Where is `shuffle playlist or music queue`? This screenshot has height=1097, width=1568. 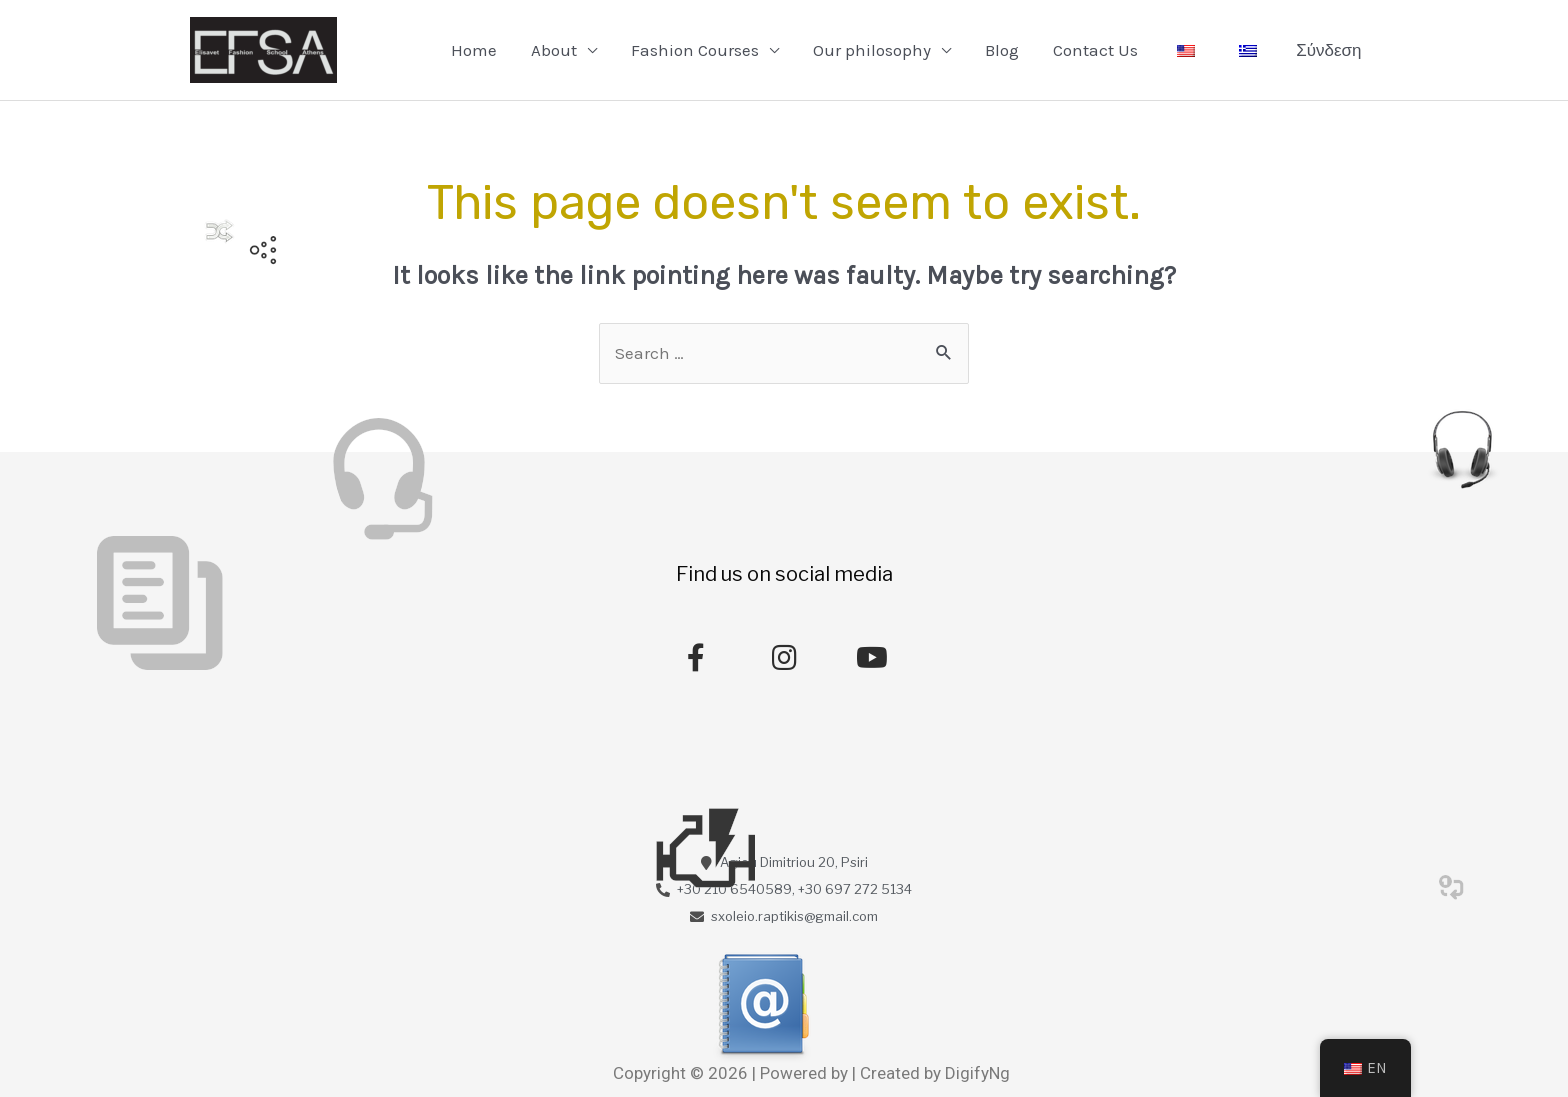 shuffle playlist or music queue is located at coordinates (220, 231).